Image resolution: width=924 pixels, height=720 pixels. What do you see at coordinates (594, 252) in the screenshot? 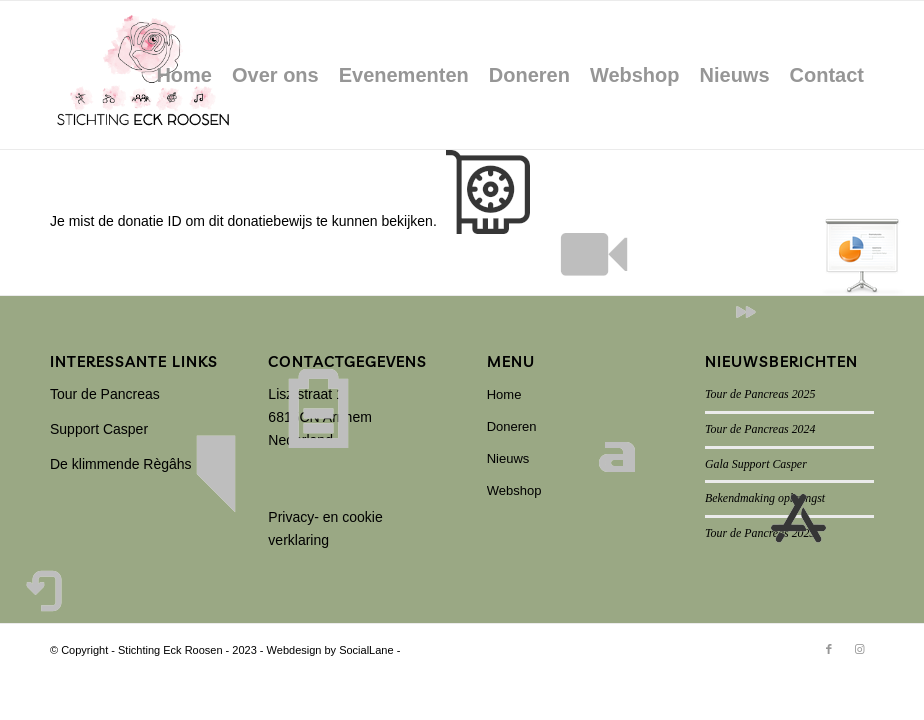
I see `access video files or library` at bounding box center [594, 252].